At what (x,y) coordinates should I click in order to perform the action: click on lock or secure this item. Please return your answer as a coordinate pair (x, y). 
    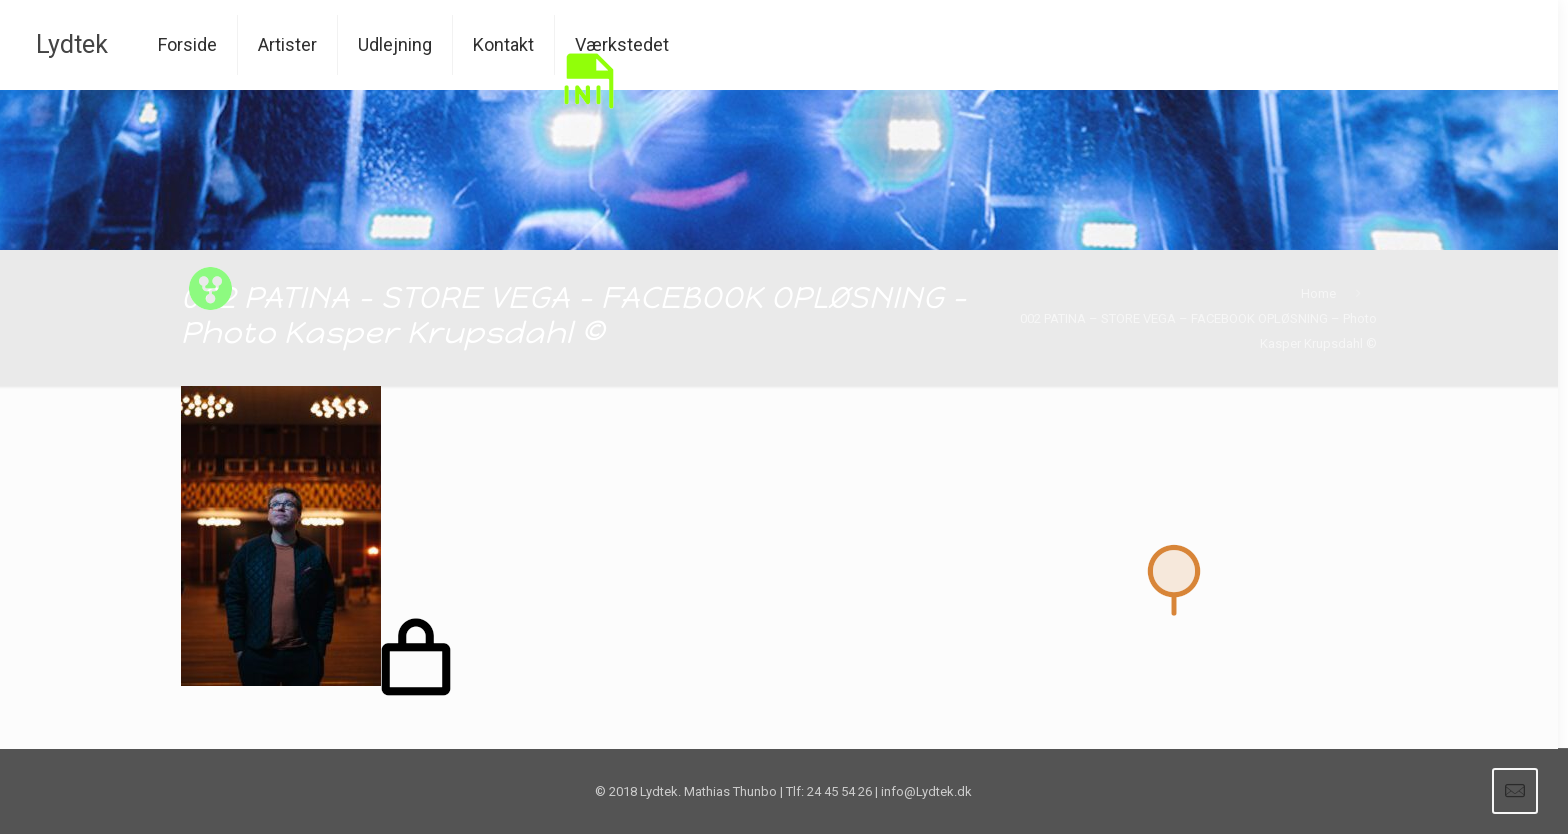
    Looking at the image, I should click on (416, 661).